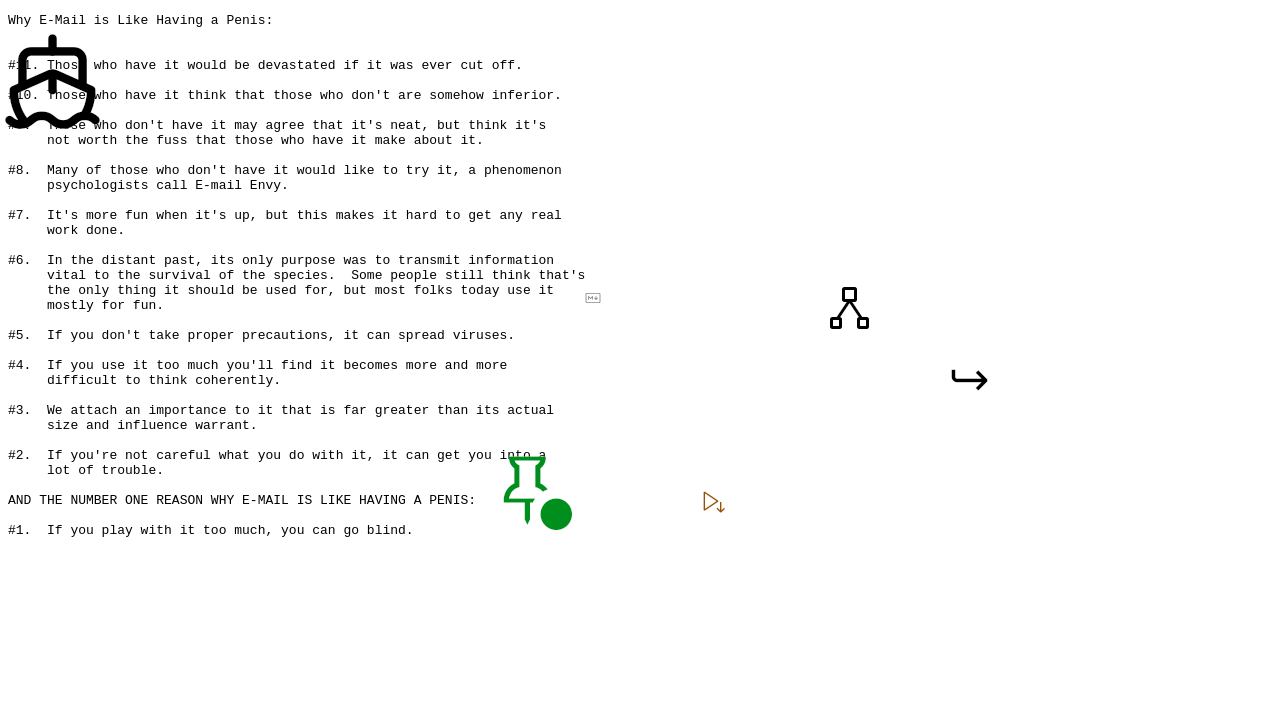 The width and height of the screenshot is (1280, 720). Describe the element at coordinates (52, 81) in the screenshot. I see `access shipping or delivery options` at that location.